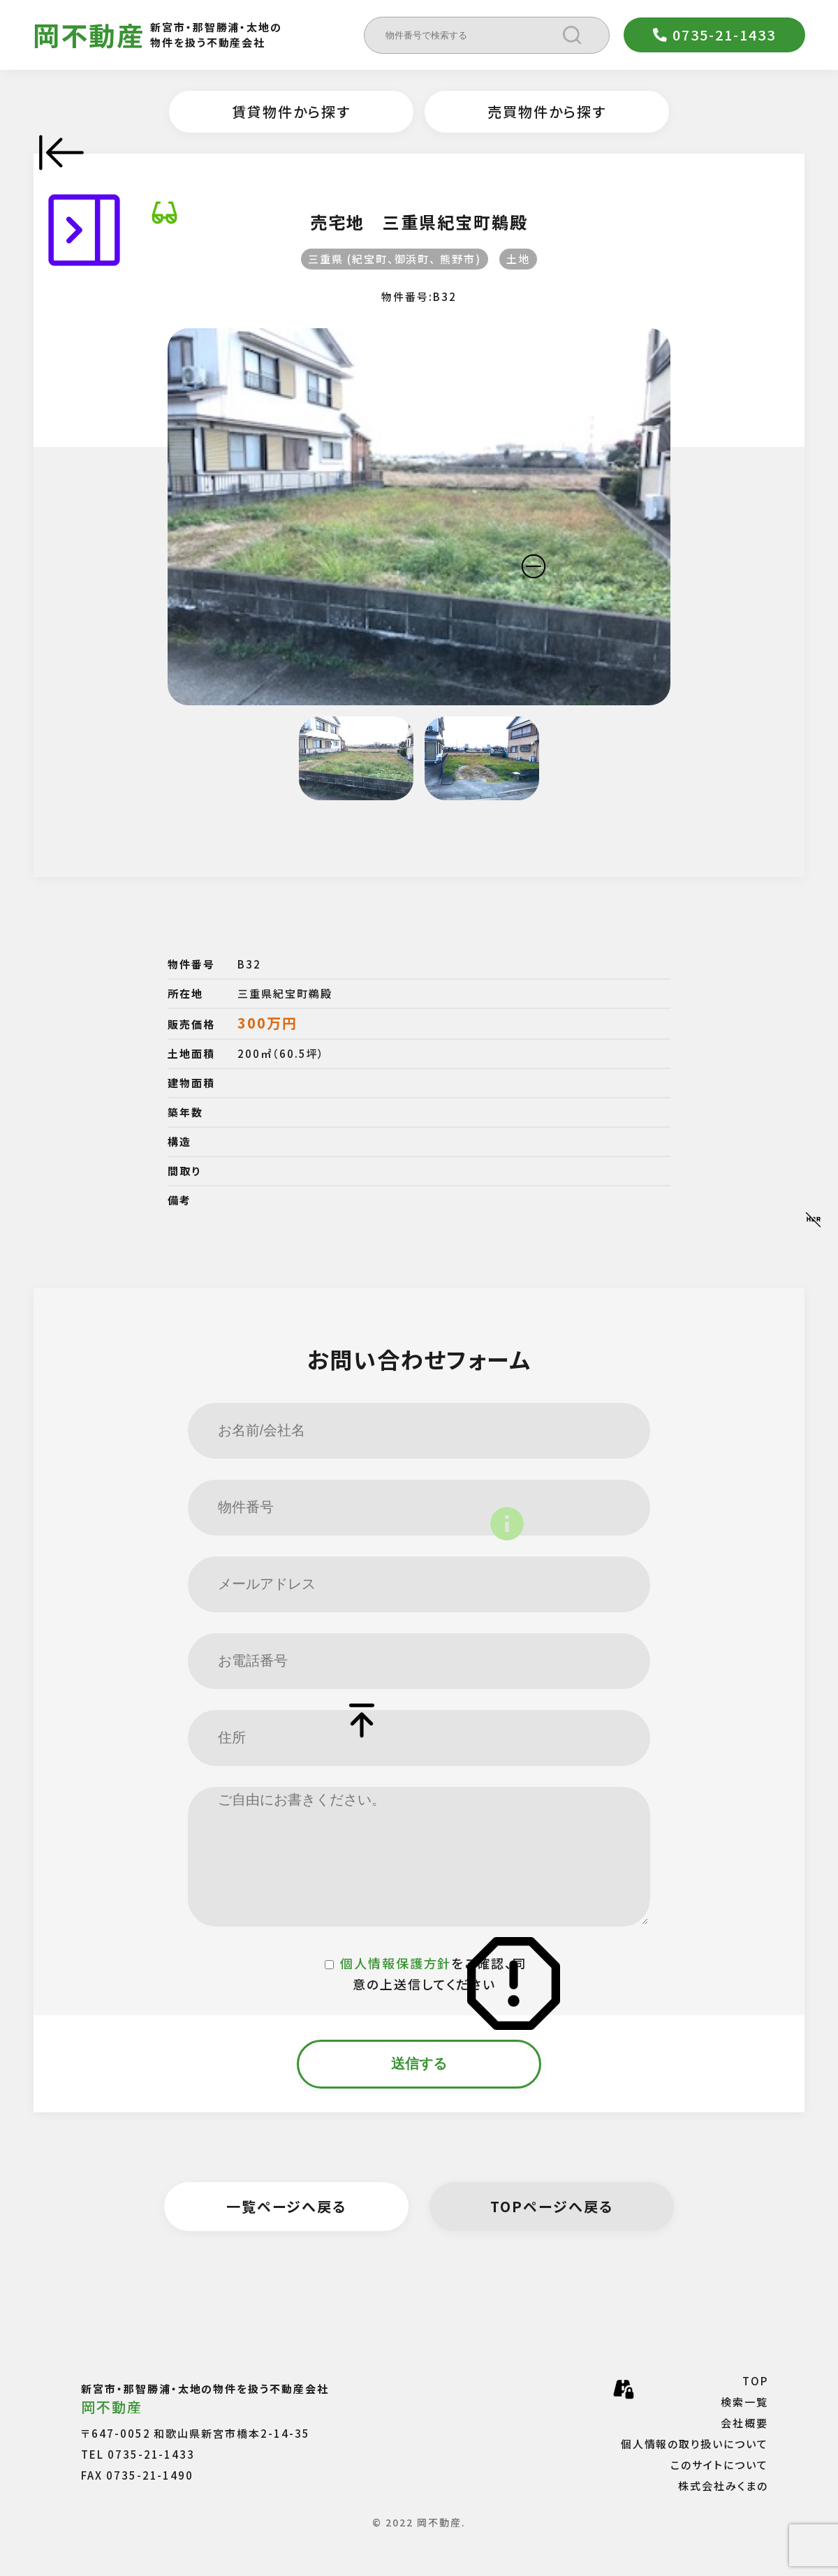 The height and width of the screenshot is (2576, 838). I want to click on indicates access is restricted or blocked, so click(534, 566).